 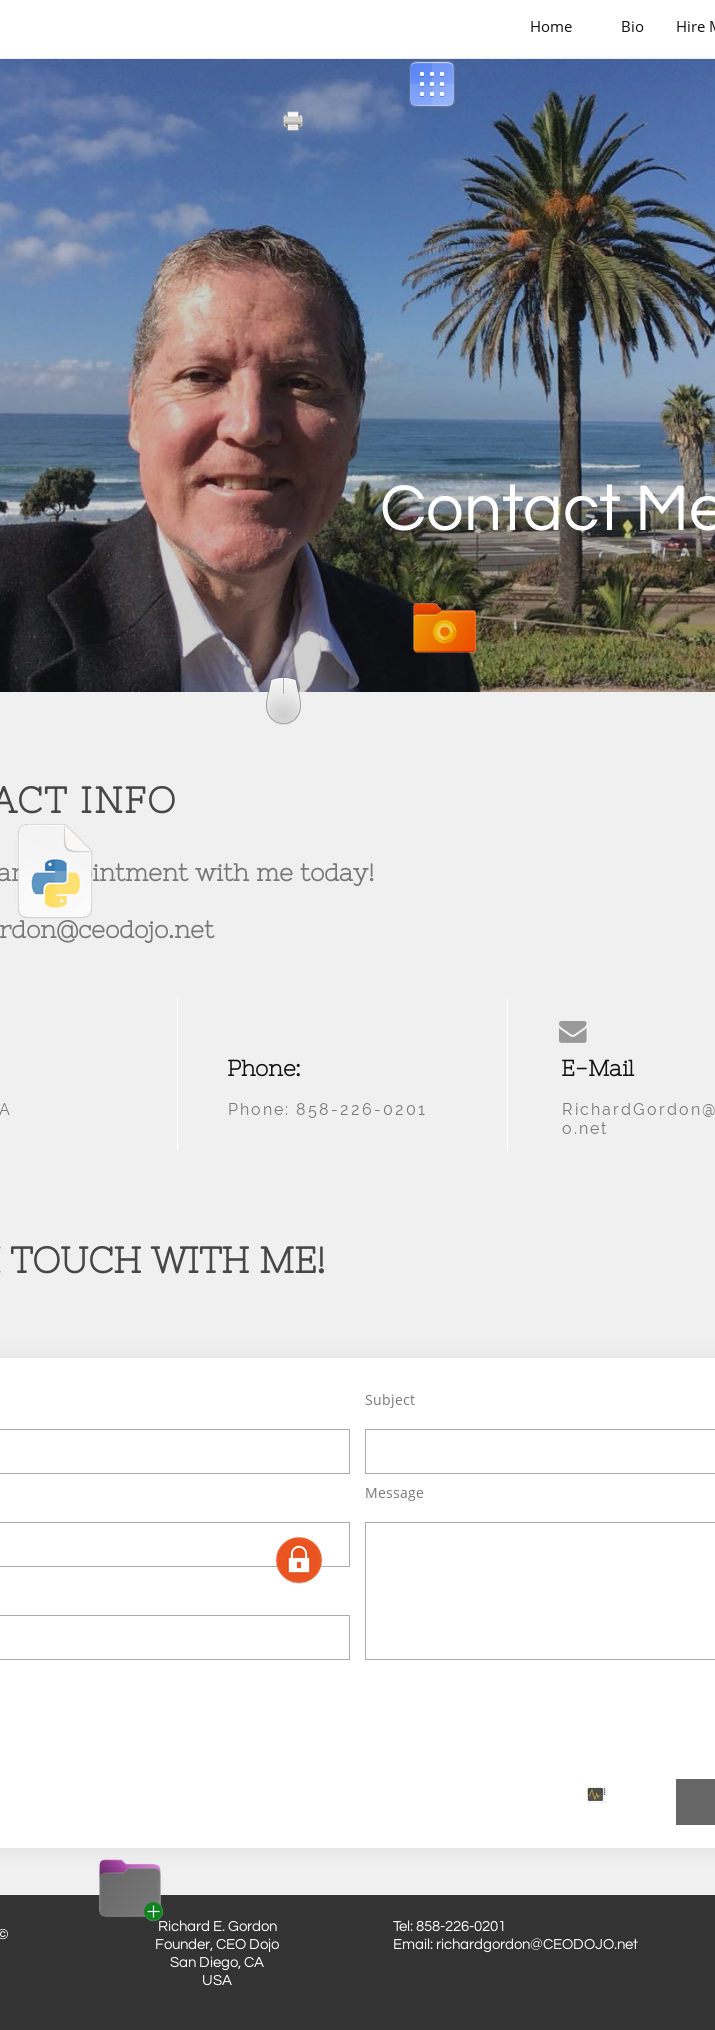 What do you see at coordinates (130, 1888) in the screenshot?
I see `create a new folder` at bounding box center [130, 1888].